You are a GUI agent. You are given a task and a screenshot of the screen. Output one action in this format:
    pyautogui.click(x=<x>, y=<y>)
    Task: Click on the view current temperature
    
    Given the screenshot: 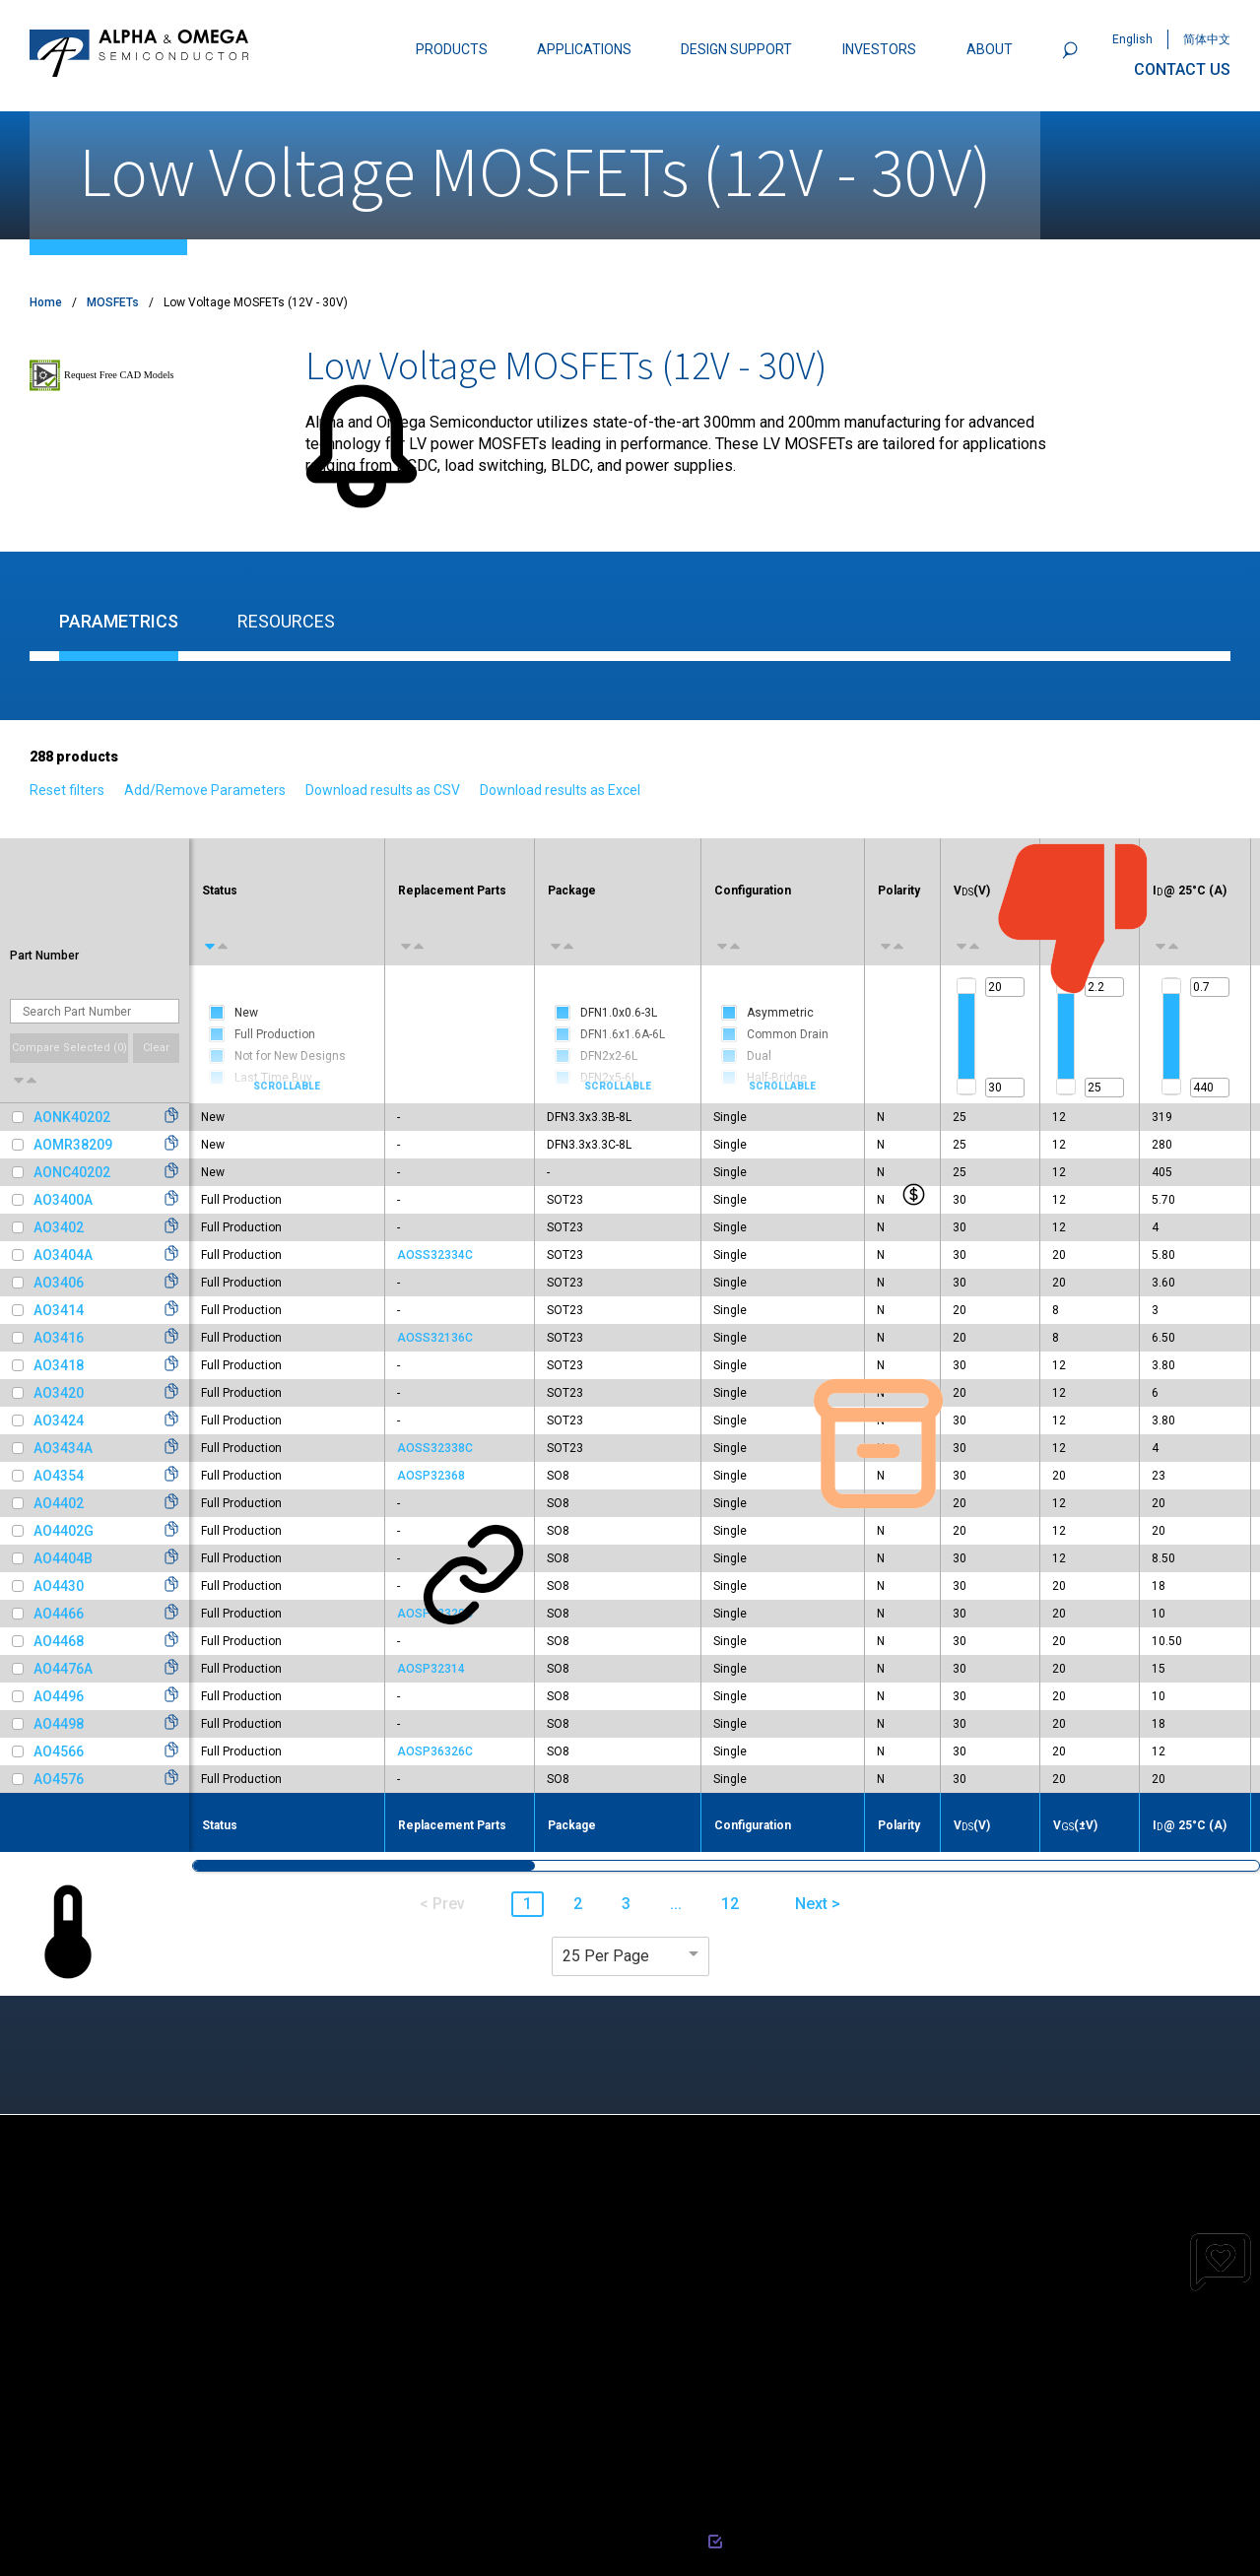 What is the action you would take?
    pyautogui.click(x=68, y=1932)
    